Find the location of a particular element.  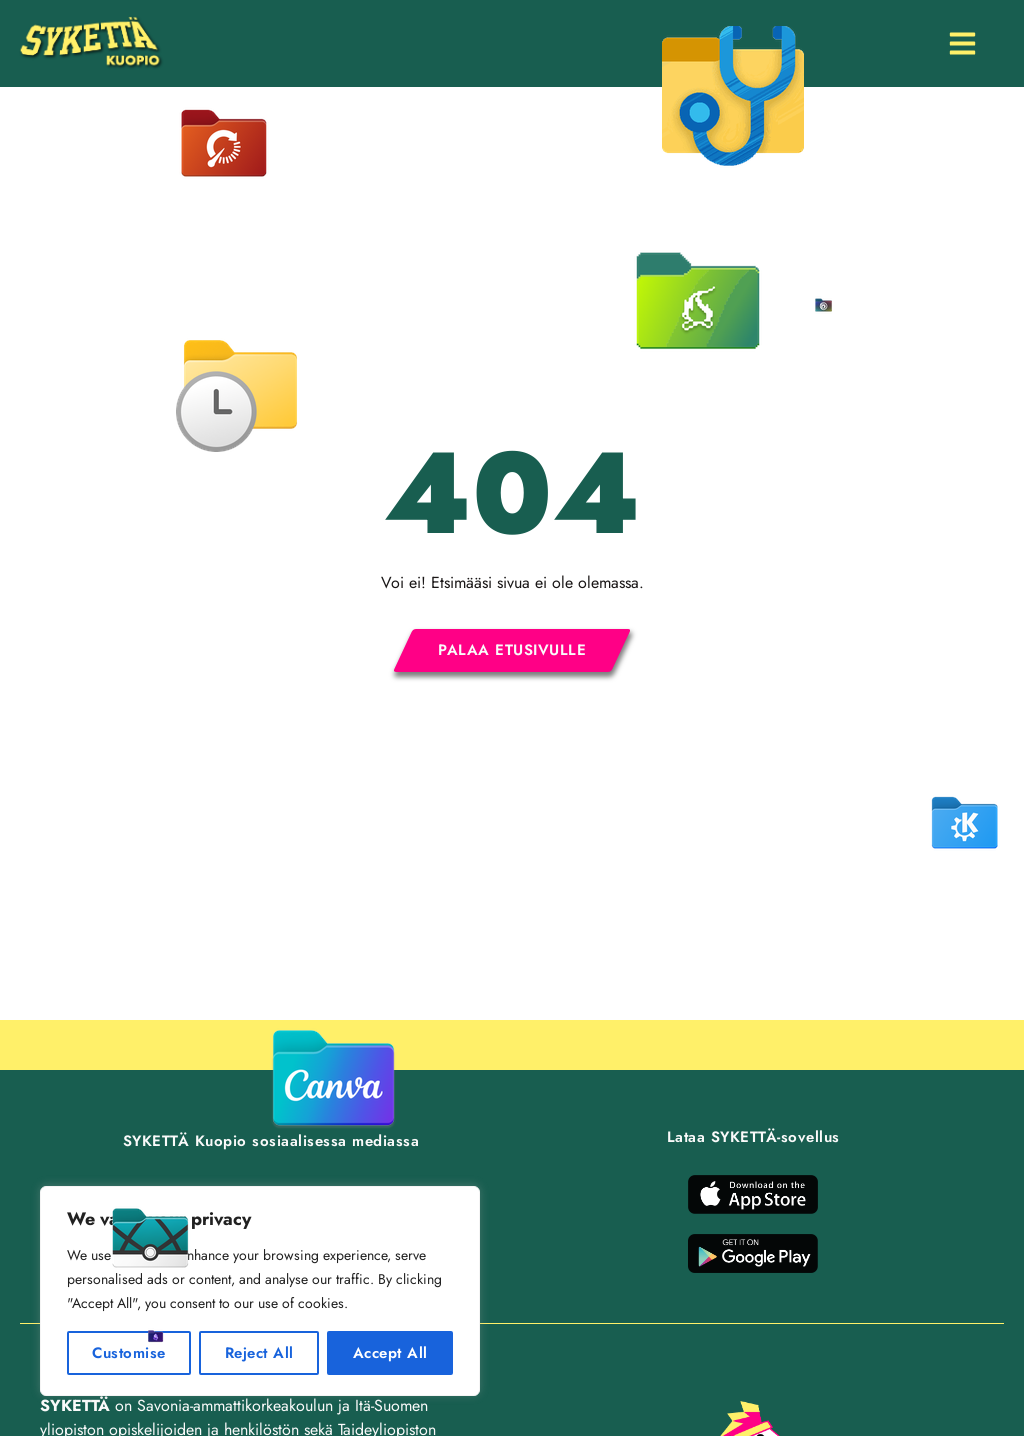

open ubisoft connect game files folder is located at coordinates (823, 305).